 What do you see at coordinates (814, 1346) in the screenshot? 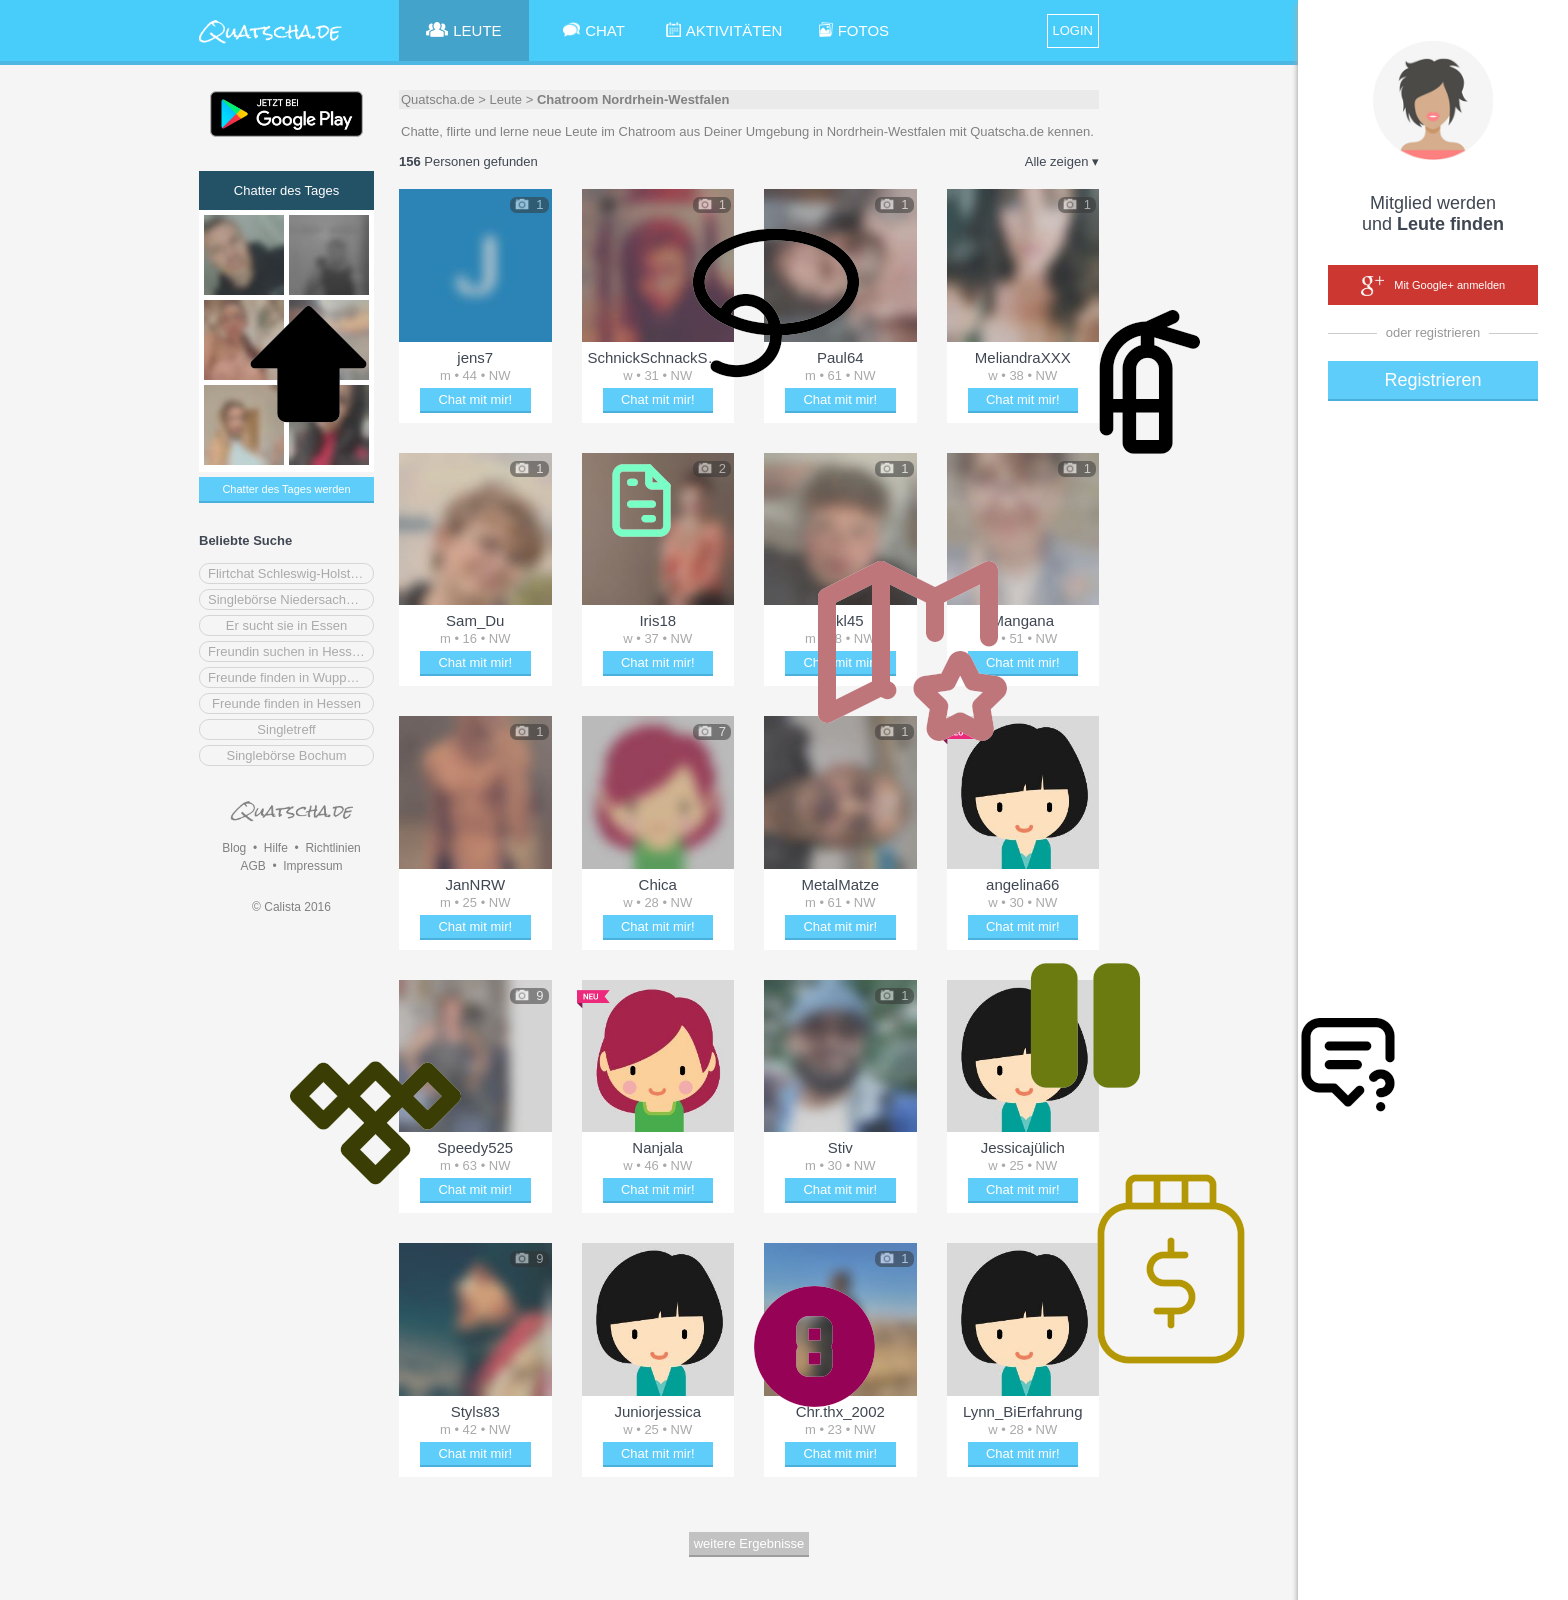
I see `indicates step 8 in a multi-step process` at bounding box center [814, 1346].